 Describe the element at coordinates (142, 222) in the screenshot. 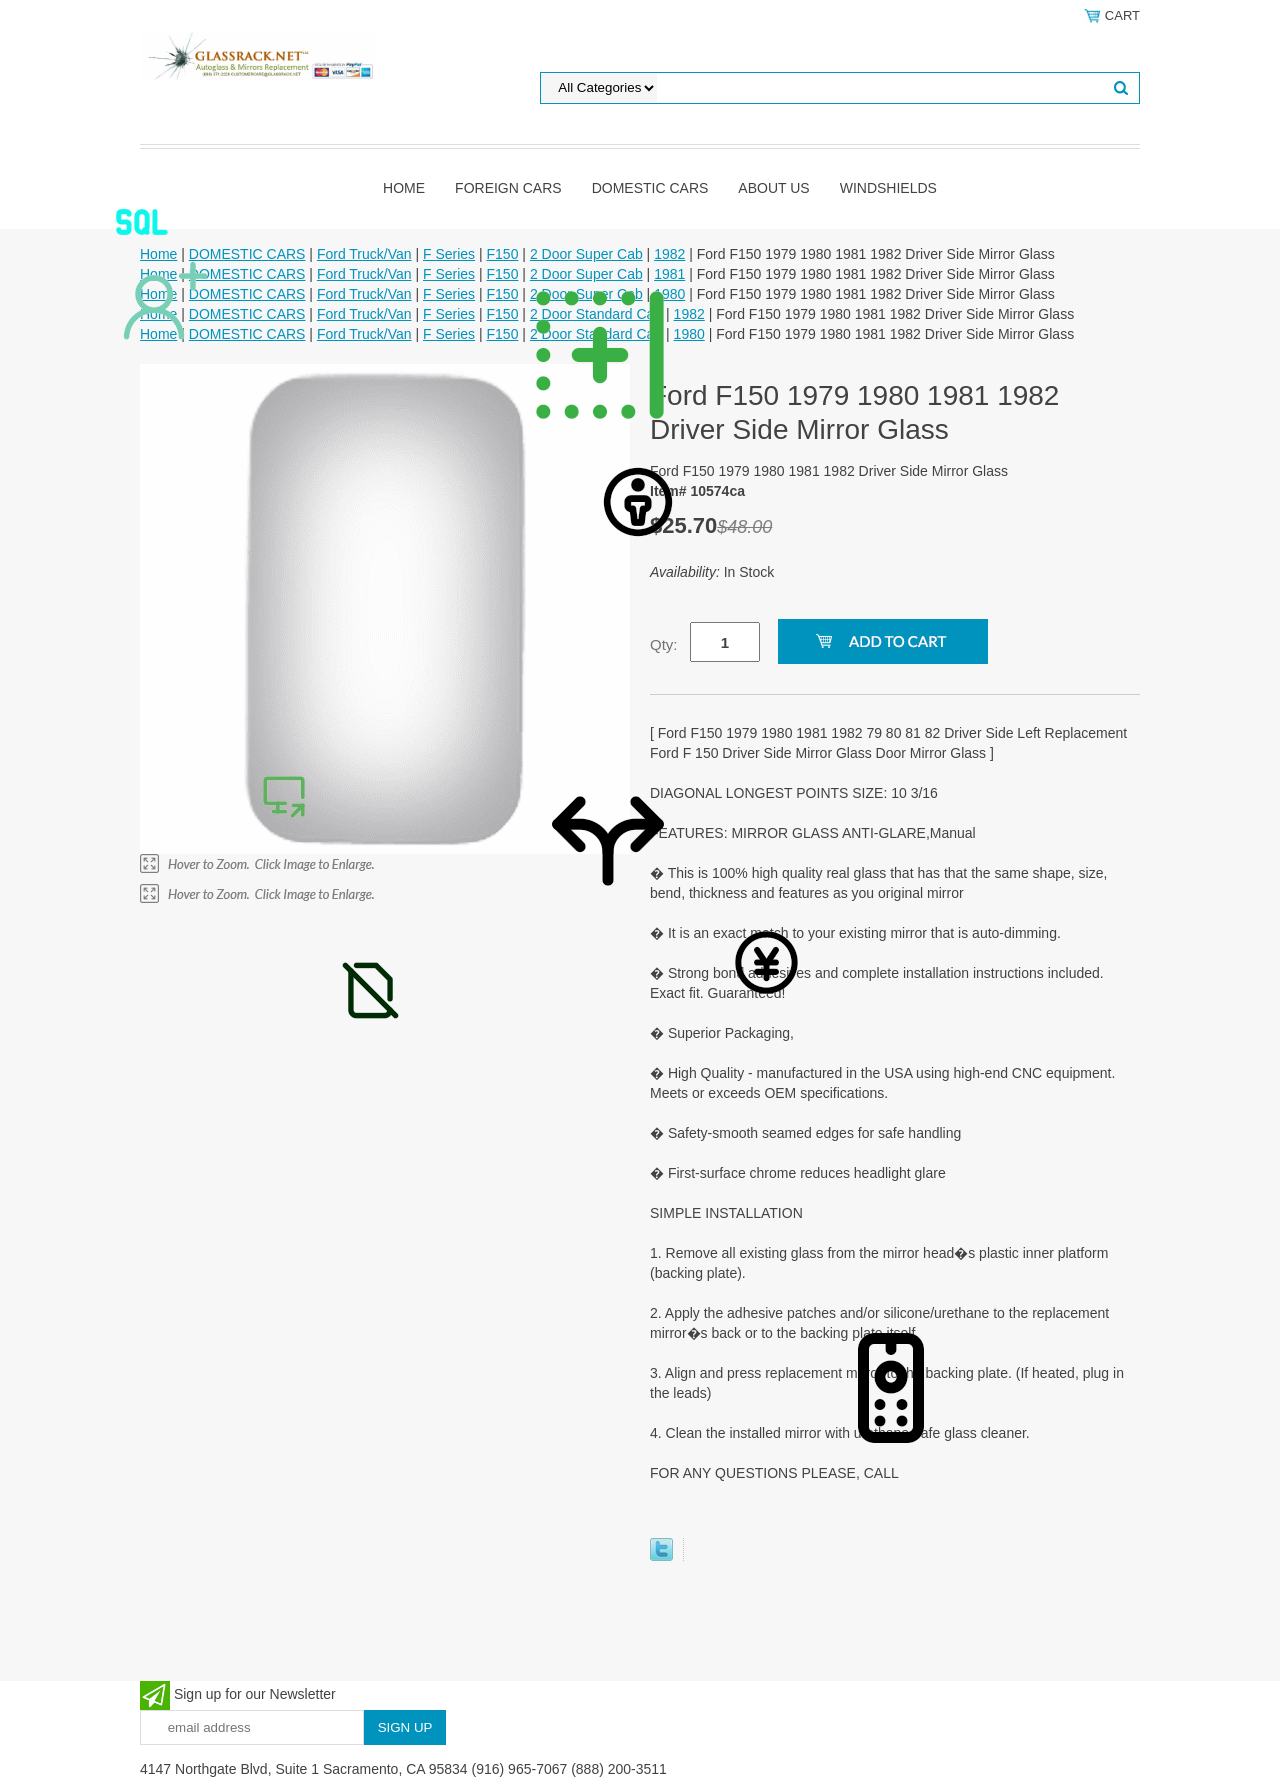

I see `access SQL database or query tools` at that location.